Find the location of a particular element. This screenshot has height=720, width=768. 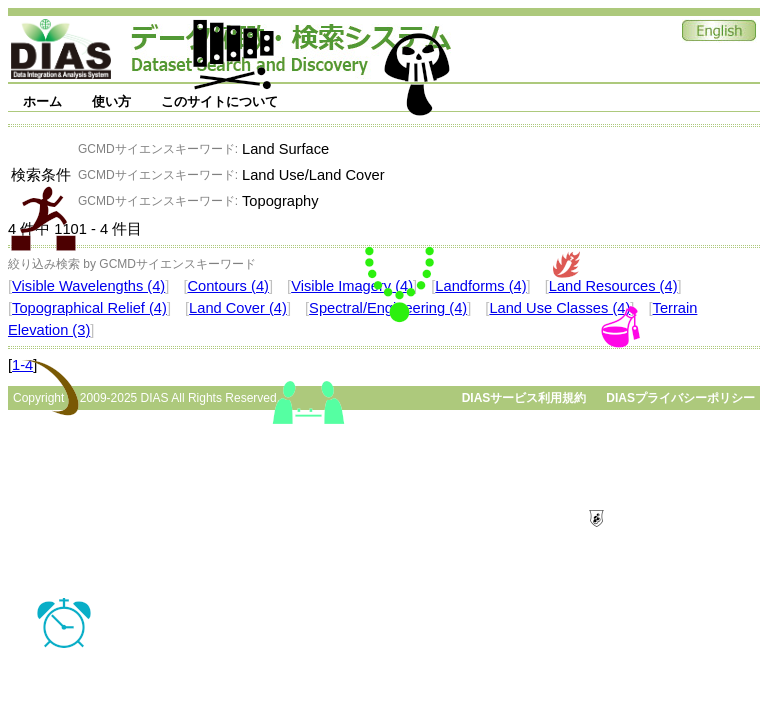

set or view alarms is located at coordinates (64, 623).